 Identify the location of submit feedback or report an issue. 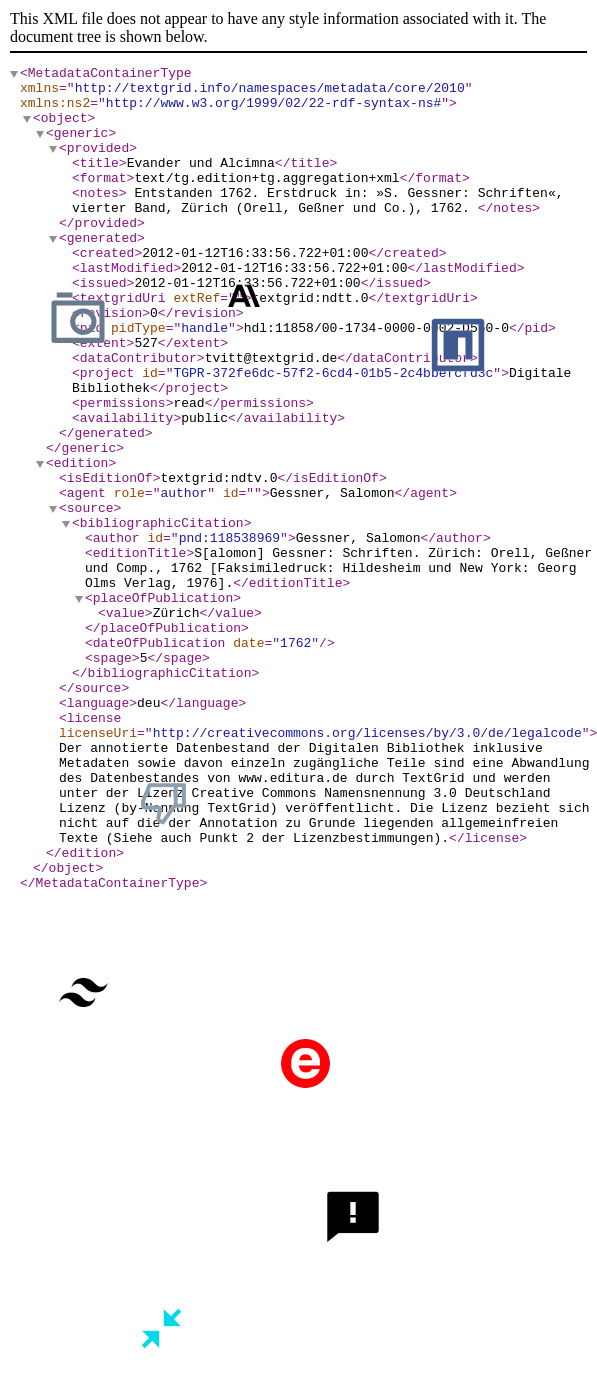
(353, 1215).